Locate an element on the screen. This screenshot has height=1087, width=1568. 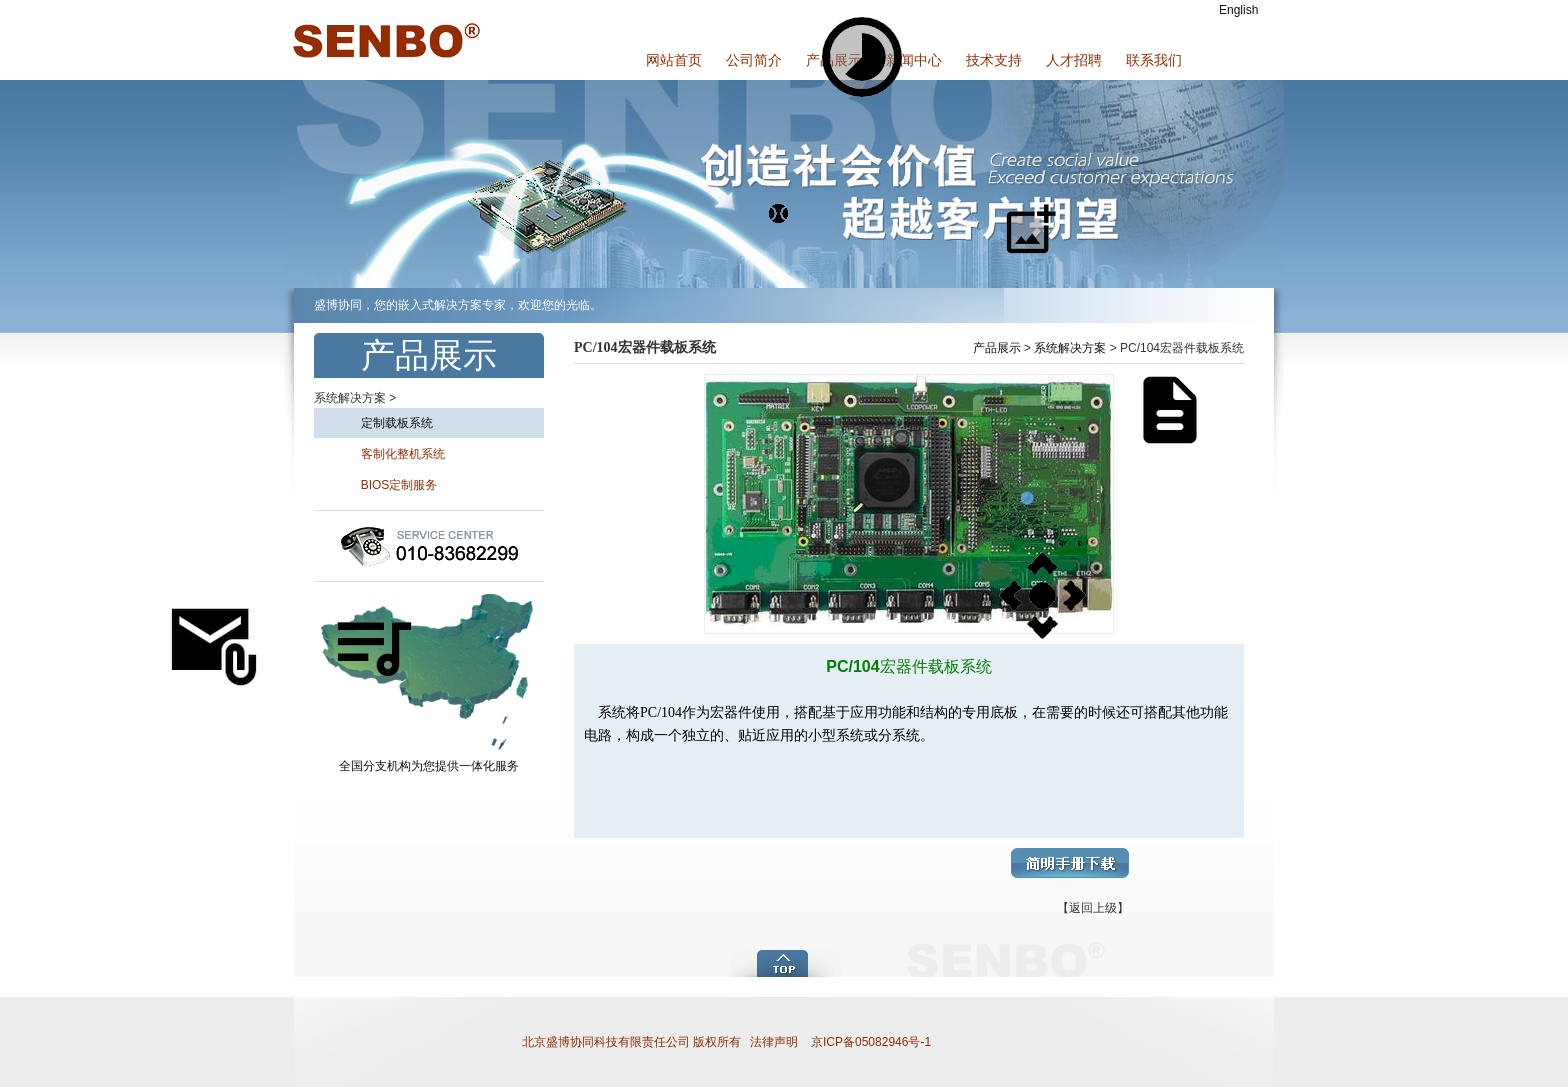
view document details is located at coordinates (1170, 410).